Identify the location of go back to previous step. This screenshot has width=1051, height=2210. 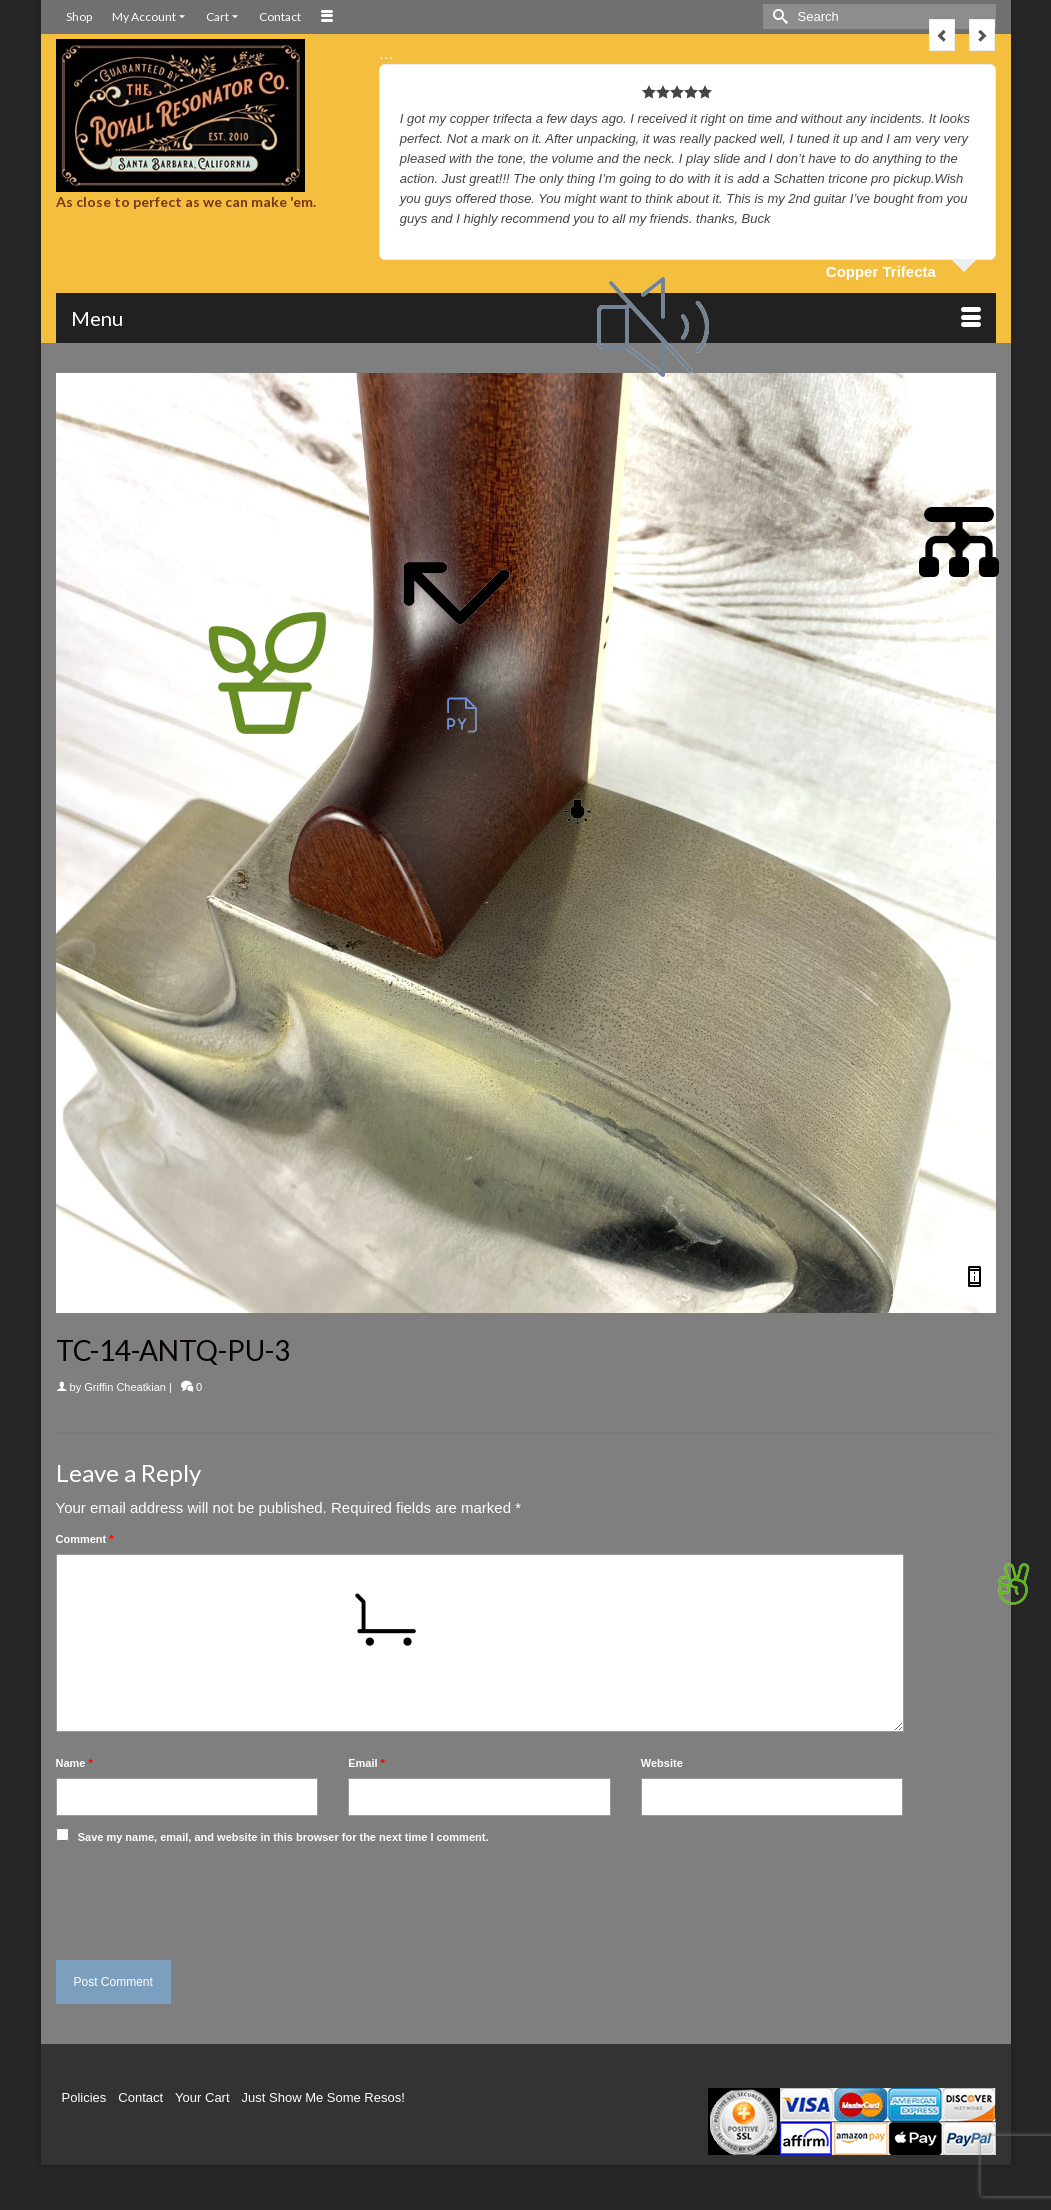
(456, 589).